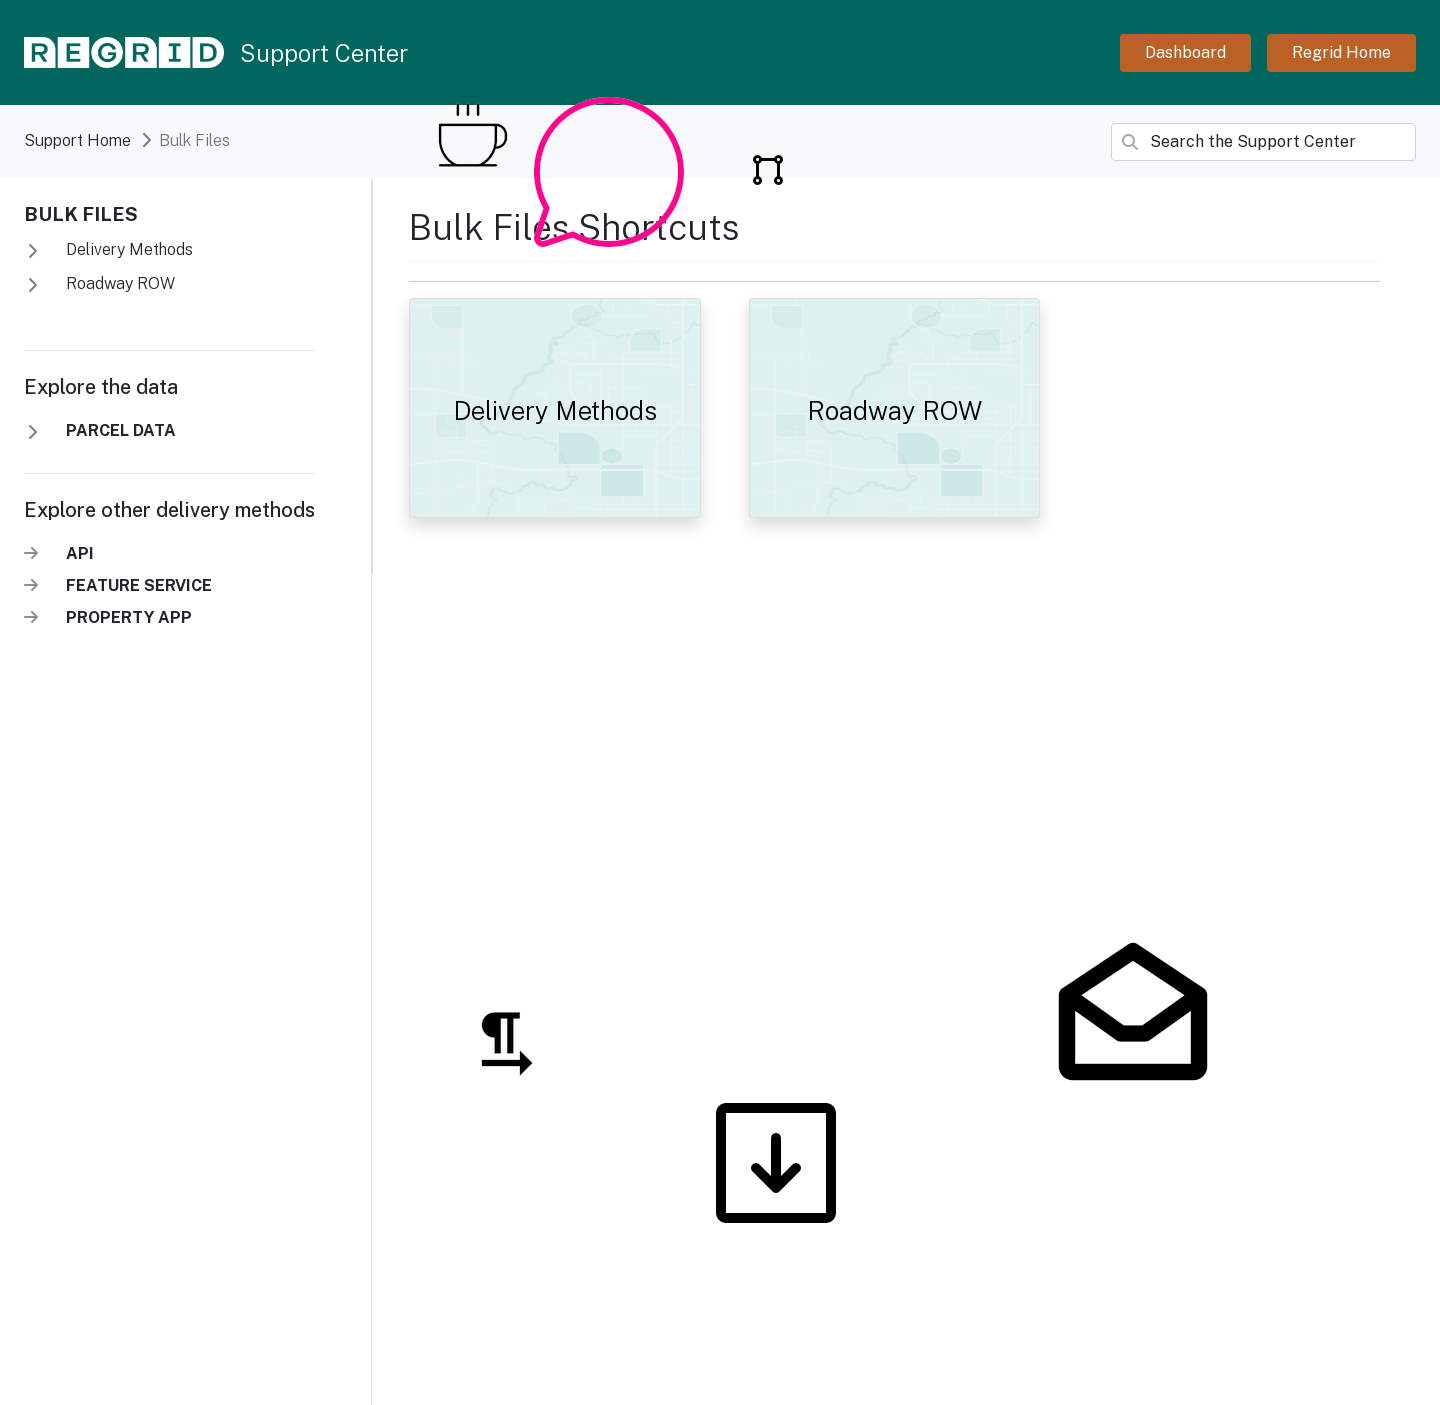  Describe the element at coordinates (1133, 1017) in the screenshot. I see `view opened mail or messages` at that location.